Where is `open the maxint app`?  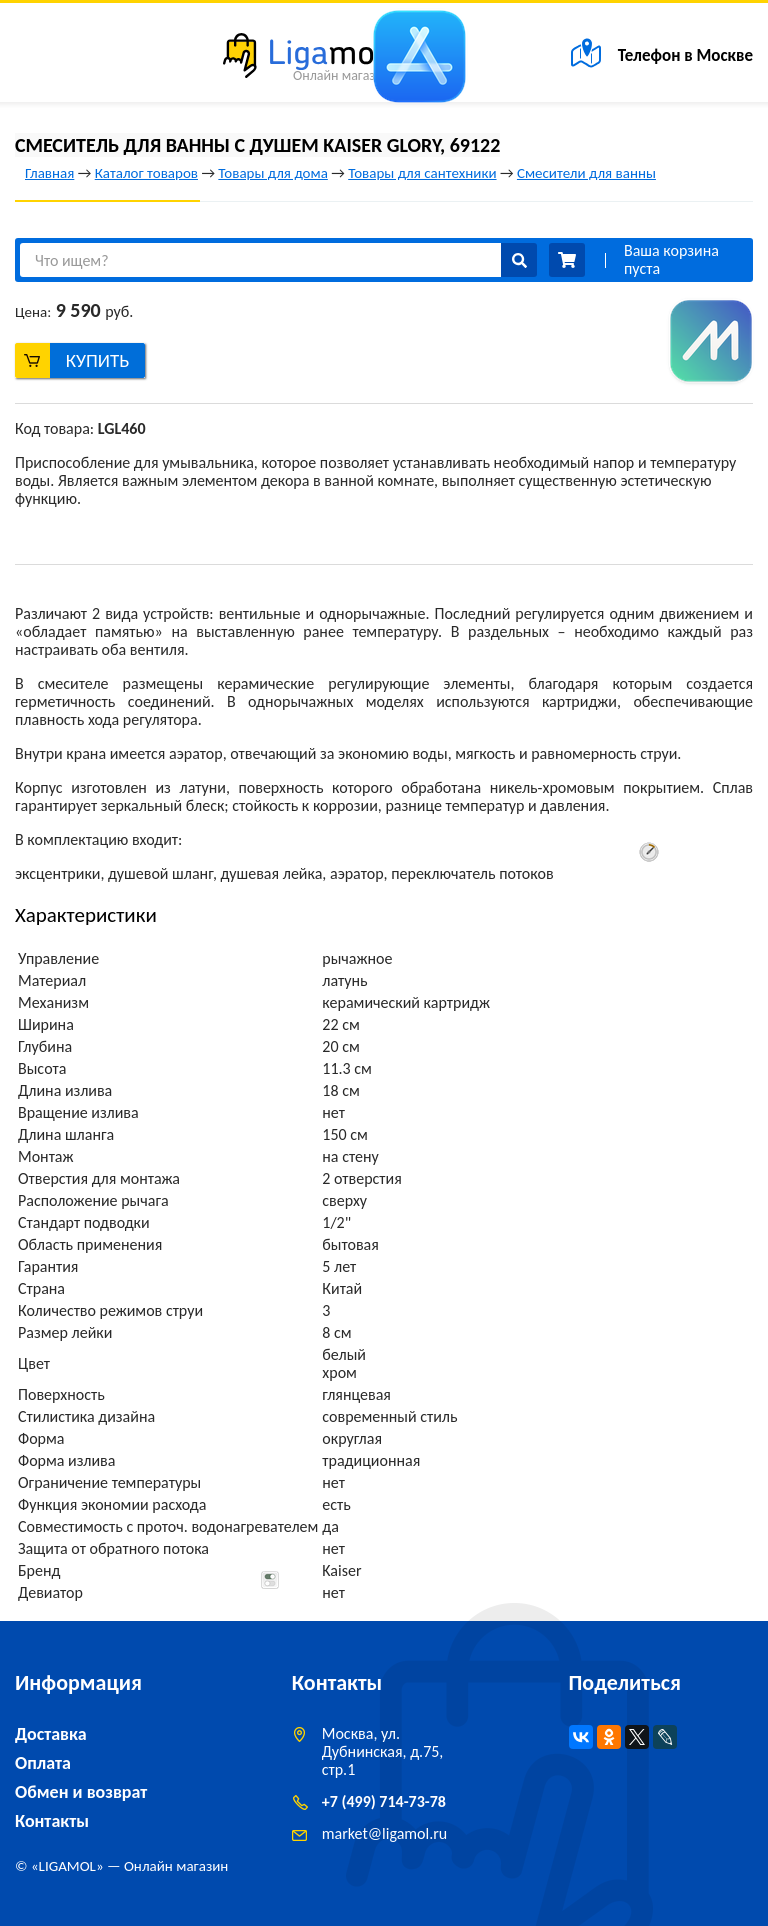
open the maxint app is located at coordinates (710, 340).